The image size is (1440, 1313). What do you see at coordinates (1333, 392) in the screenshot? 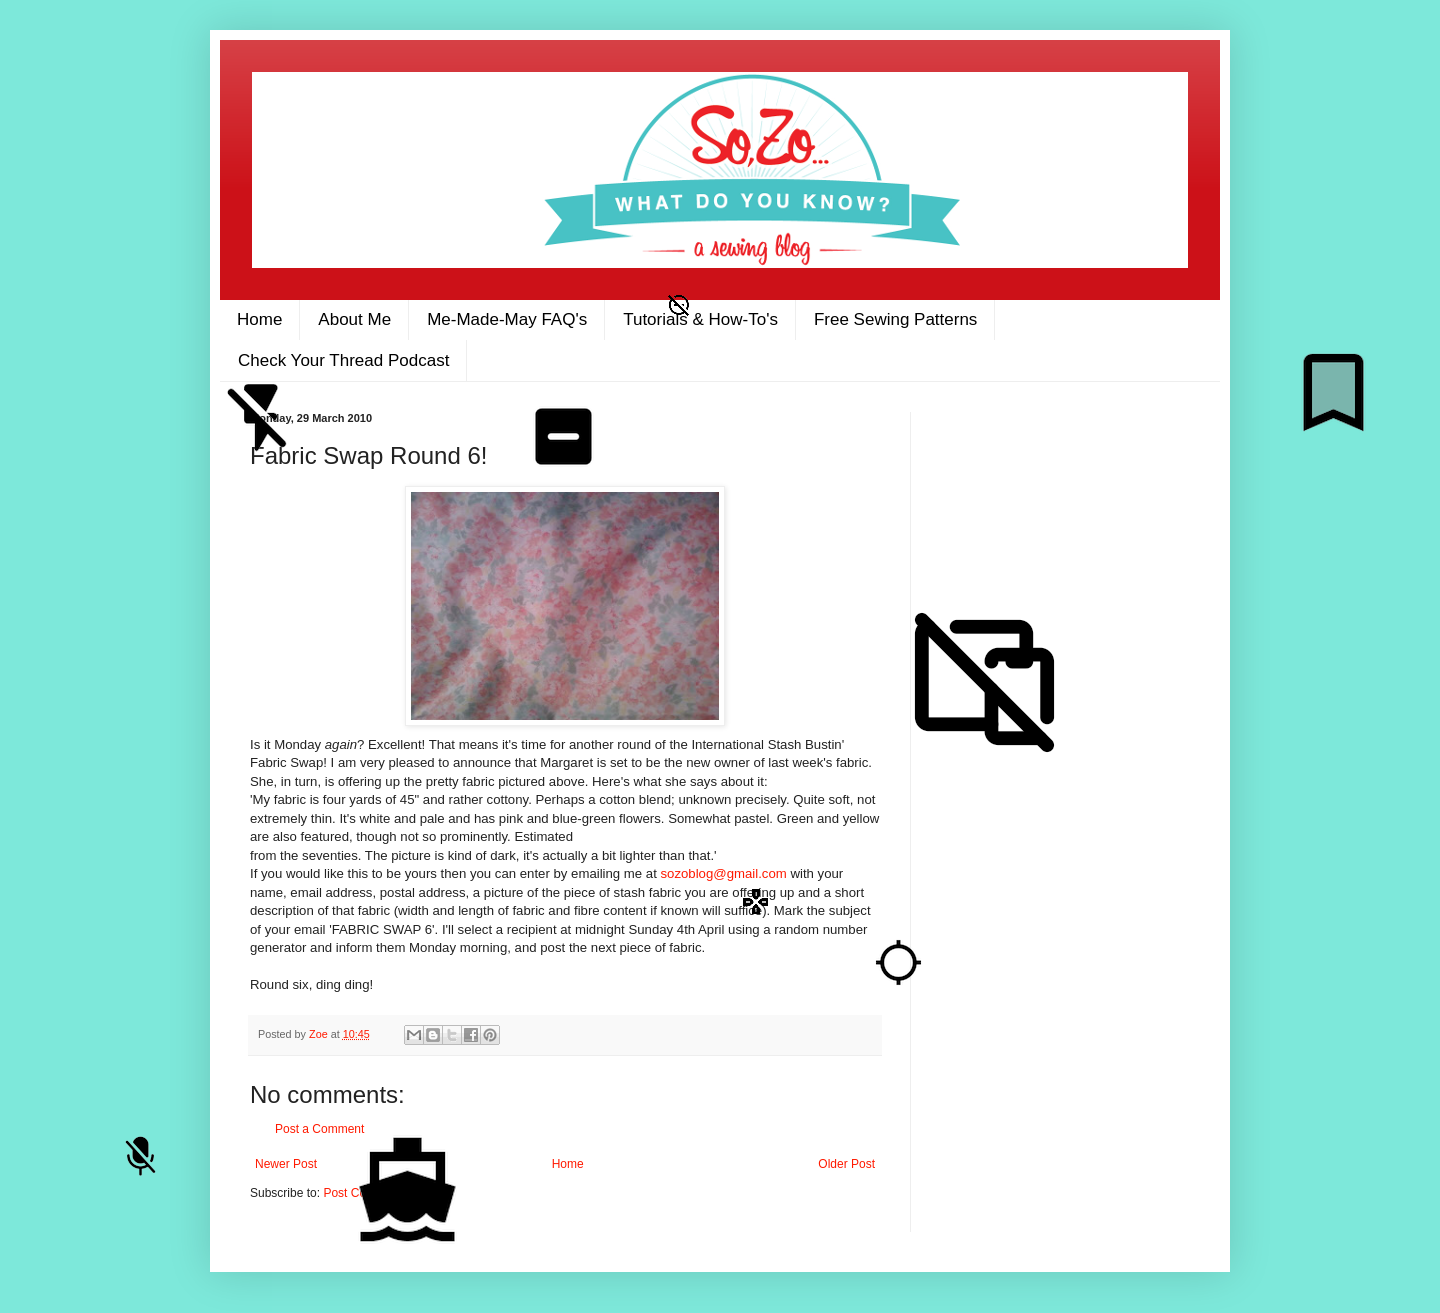
I see `bookmark this item` at bounding box center [1333, 392].